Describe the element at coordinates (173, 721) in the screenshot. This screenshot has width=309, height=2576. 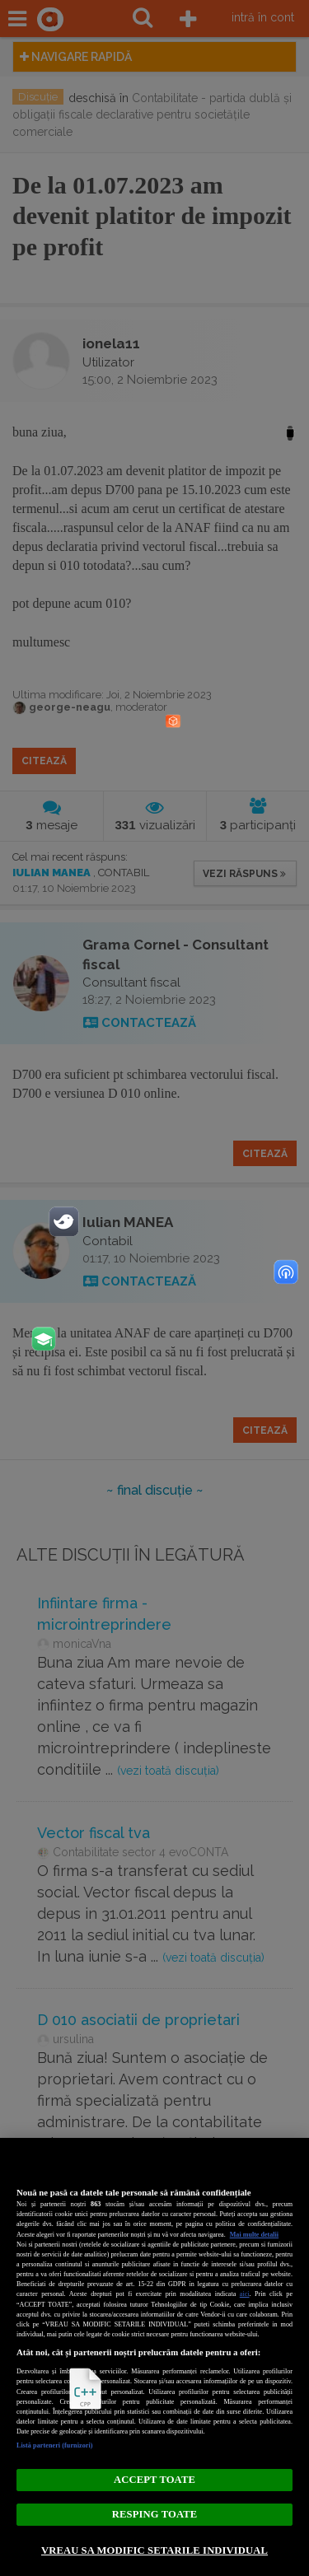
I see `3ds format 3d model file` at that location.